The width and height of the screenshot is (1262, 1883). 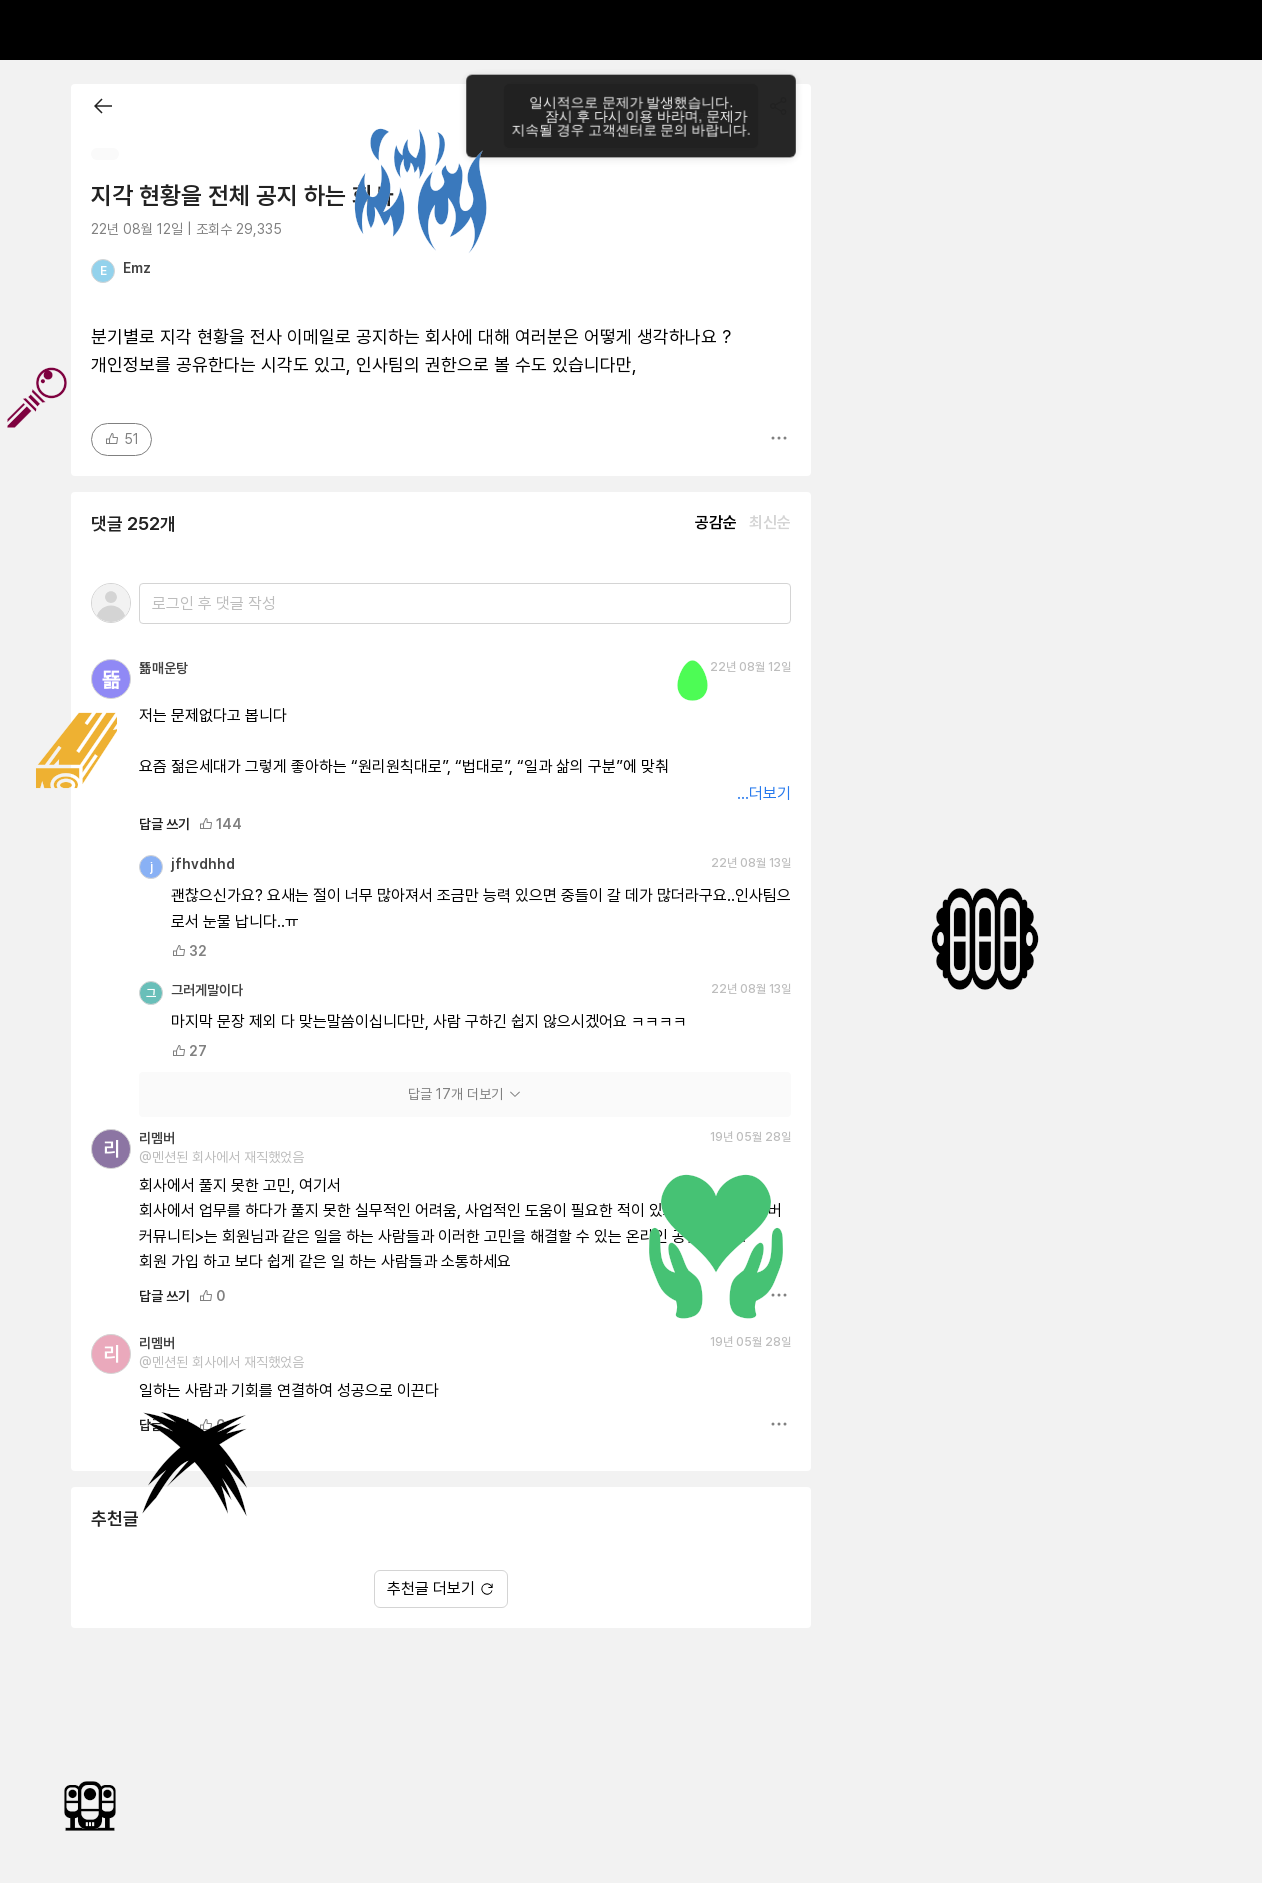 What do you see at coordinates (716, 1246) in the screenshot?
I see `add to favorites or wishlist` at bounding box center [716, 1246].